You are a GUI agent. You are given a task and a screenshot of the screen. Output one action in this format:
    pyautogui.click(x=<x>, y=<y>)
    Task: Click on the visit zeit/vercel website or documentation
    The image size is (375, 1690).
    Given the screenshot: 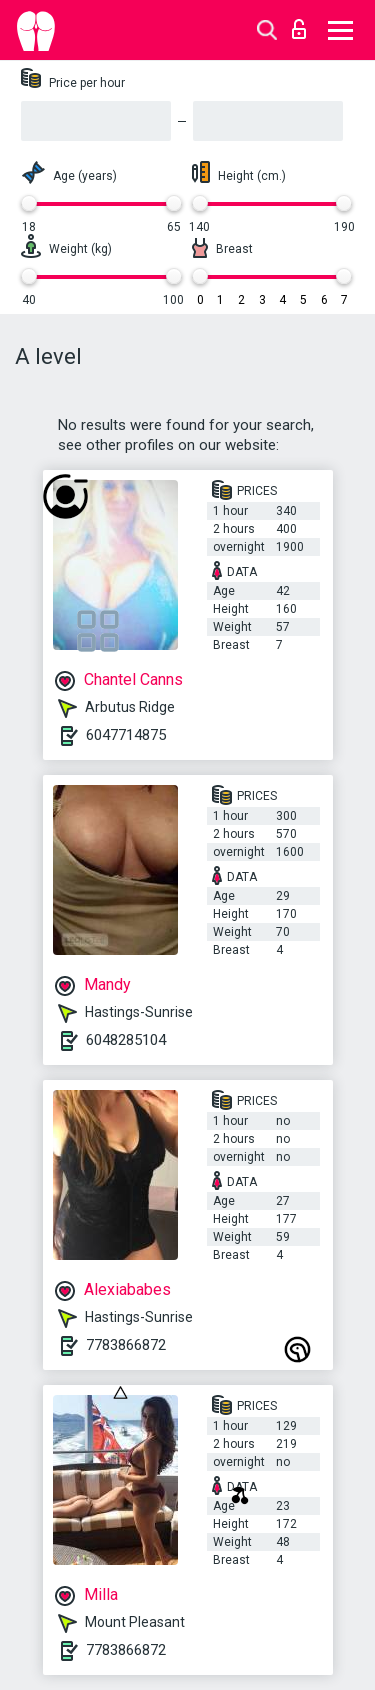 What is the action you would take?
    pyautogui.click(x=120, y=1392)
    